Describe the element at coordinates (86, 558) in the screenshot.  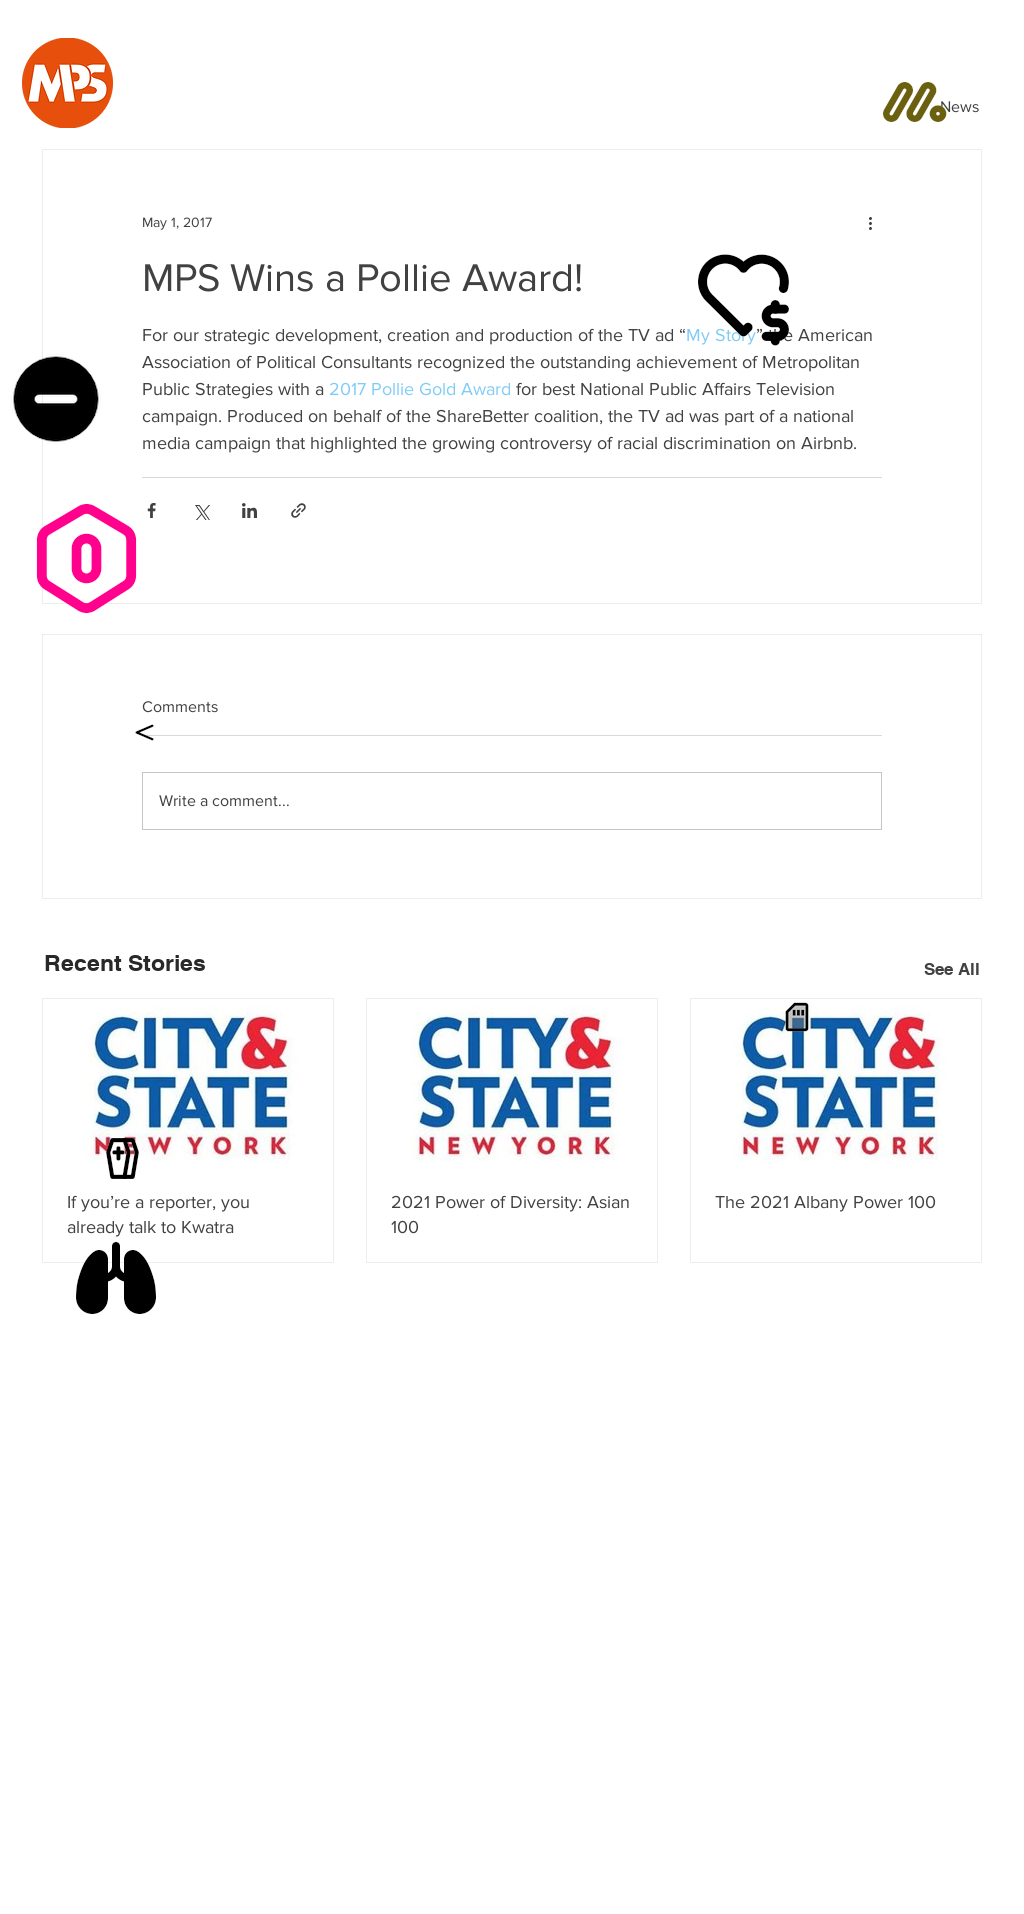
I see `indicates zero items or empty count` at that location.